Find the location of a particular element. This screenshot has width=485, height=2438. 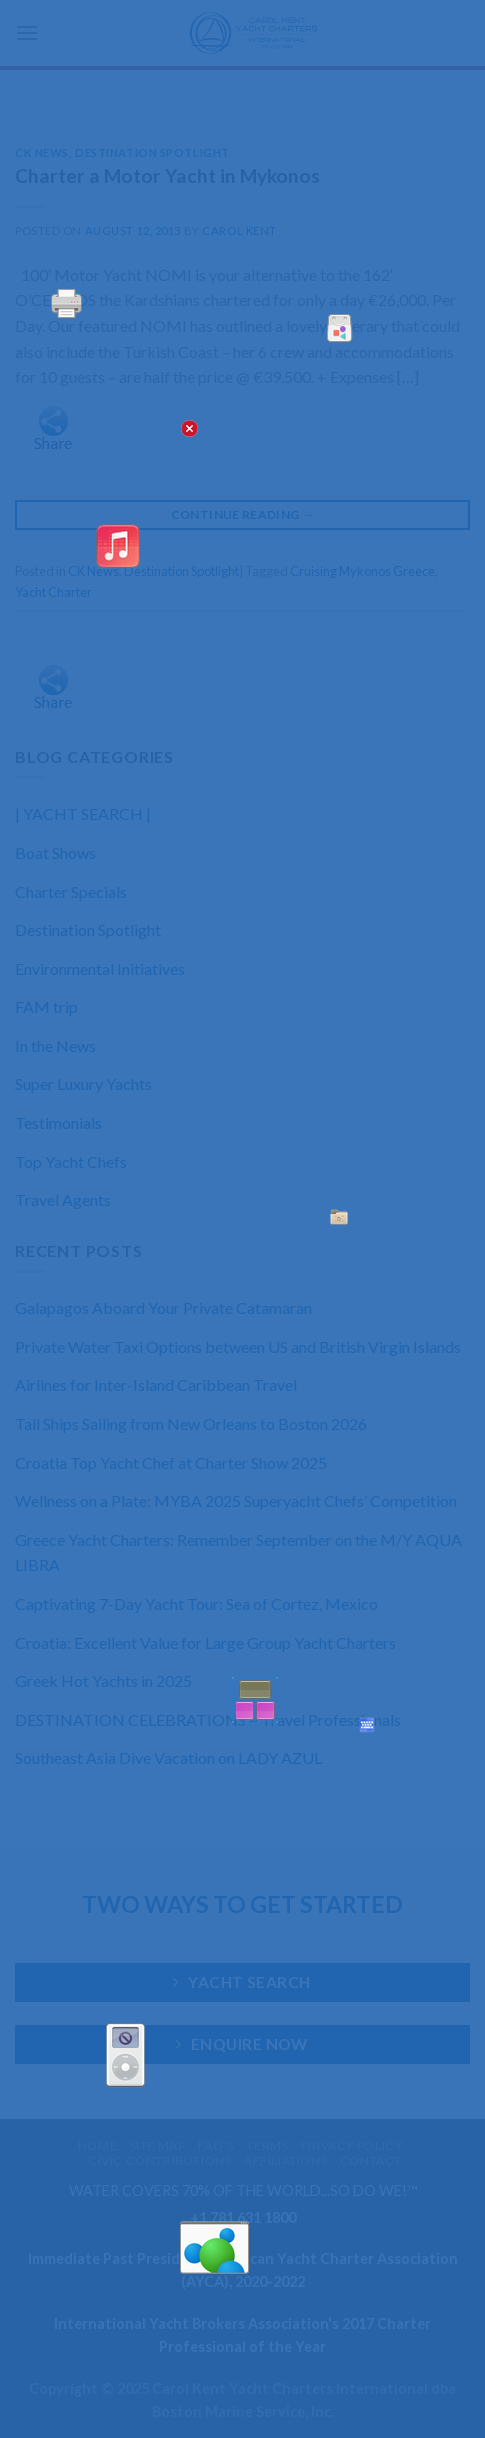

access desktop folder contents is located at coordinates (339, 1218).